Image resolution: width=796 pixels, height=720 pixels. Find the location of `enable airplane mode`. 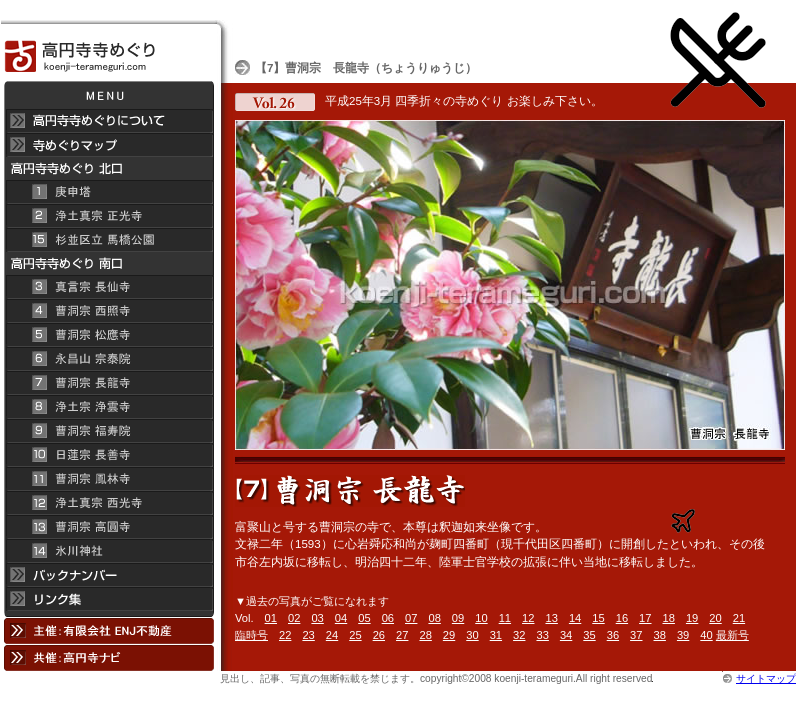

enable airplane mode is located at coordinates (683, 521).